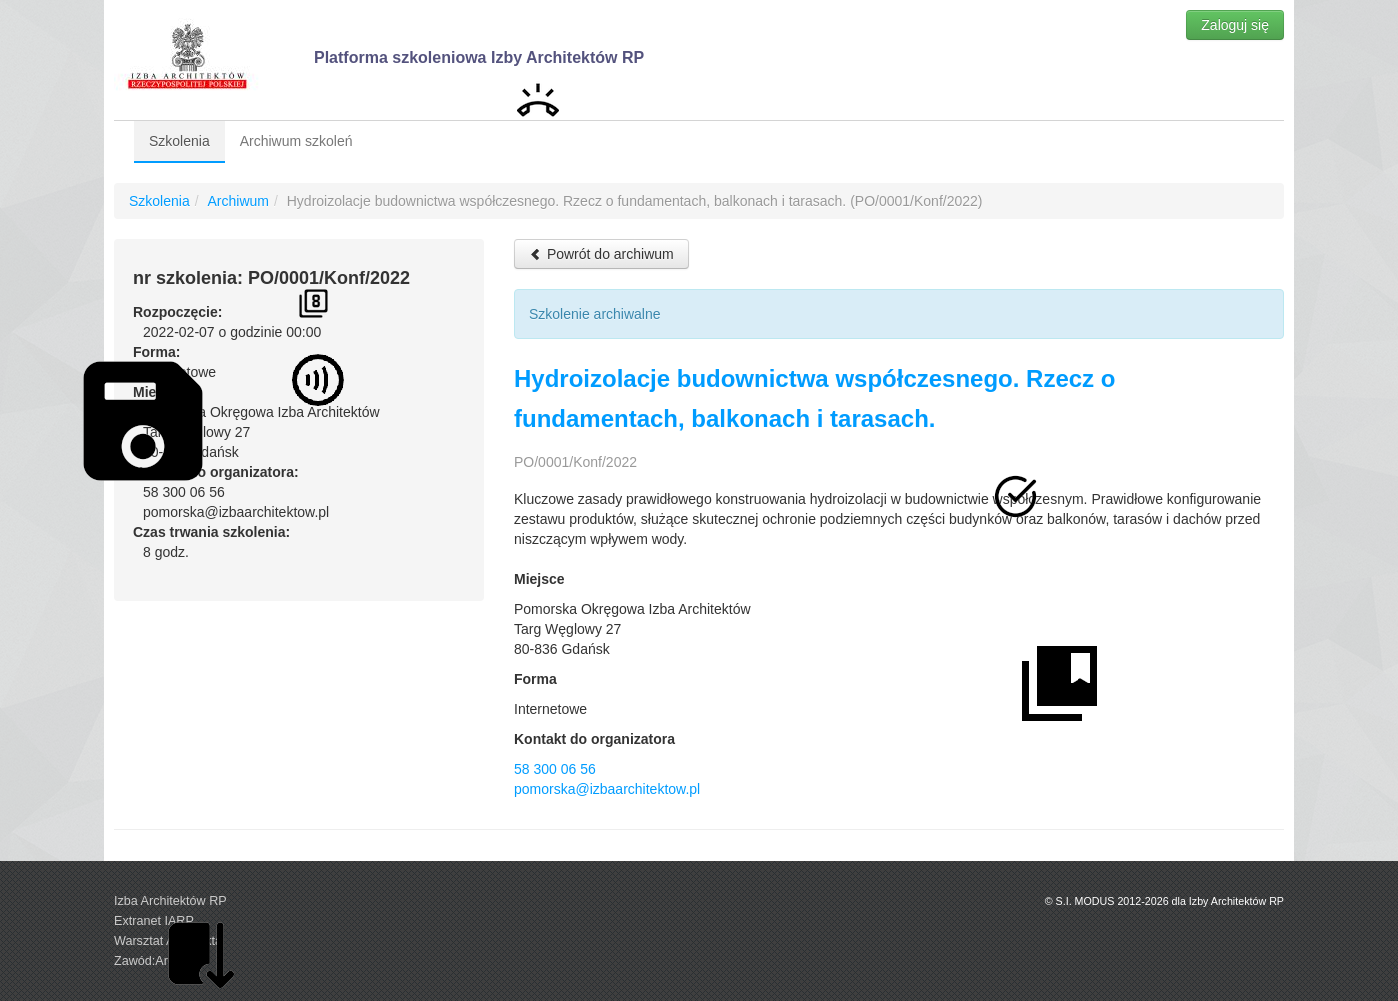 The width and height of the screenshot is (1398, 1001). What do you see at coordinates (199, 953) in the screenshot?
I see `auto-fit content to bottom of container` at bounding box center [199, 953].